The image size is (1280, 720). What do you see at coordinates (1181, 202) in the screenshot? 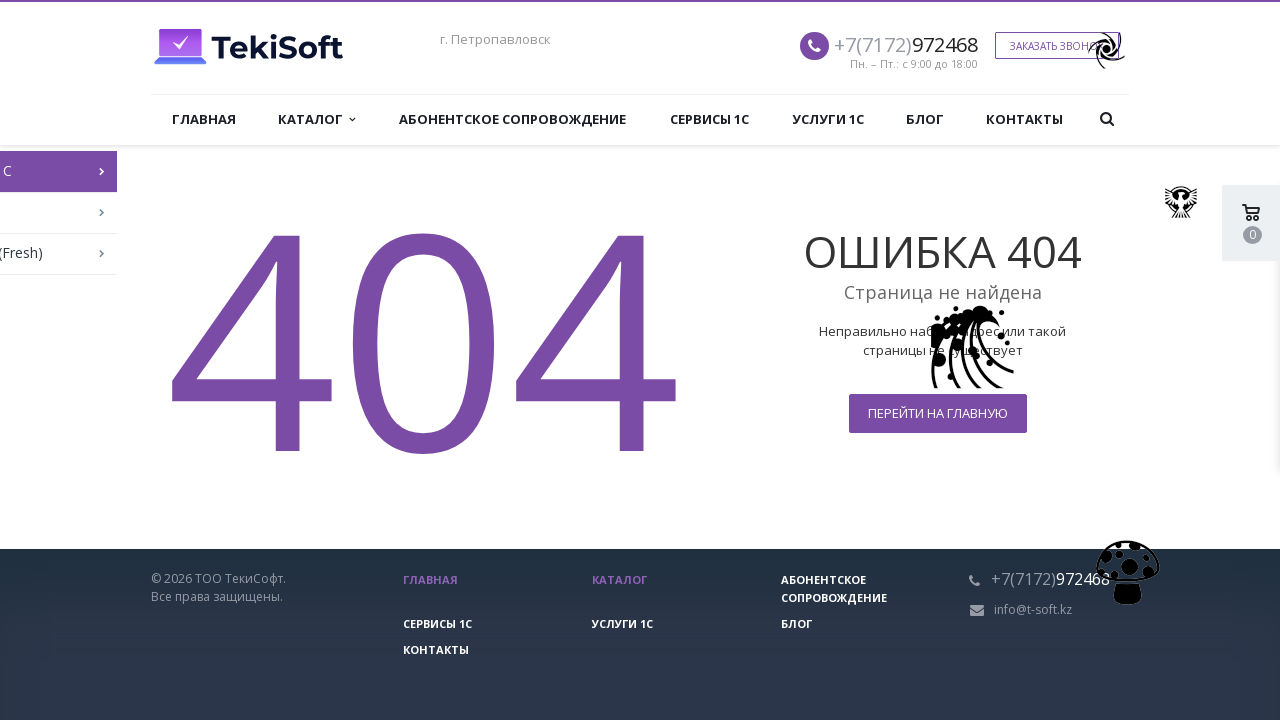
I see `condor or eagle emblem representing a faction or team` at bounding box center [1181, 202].